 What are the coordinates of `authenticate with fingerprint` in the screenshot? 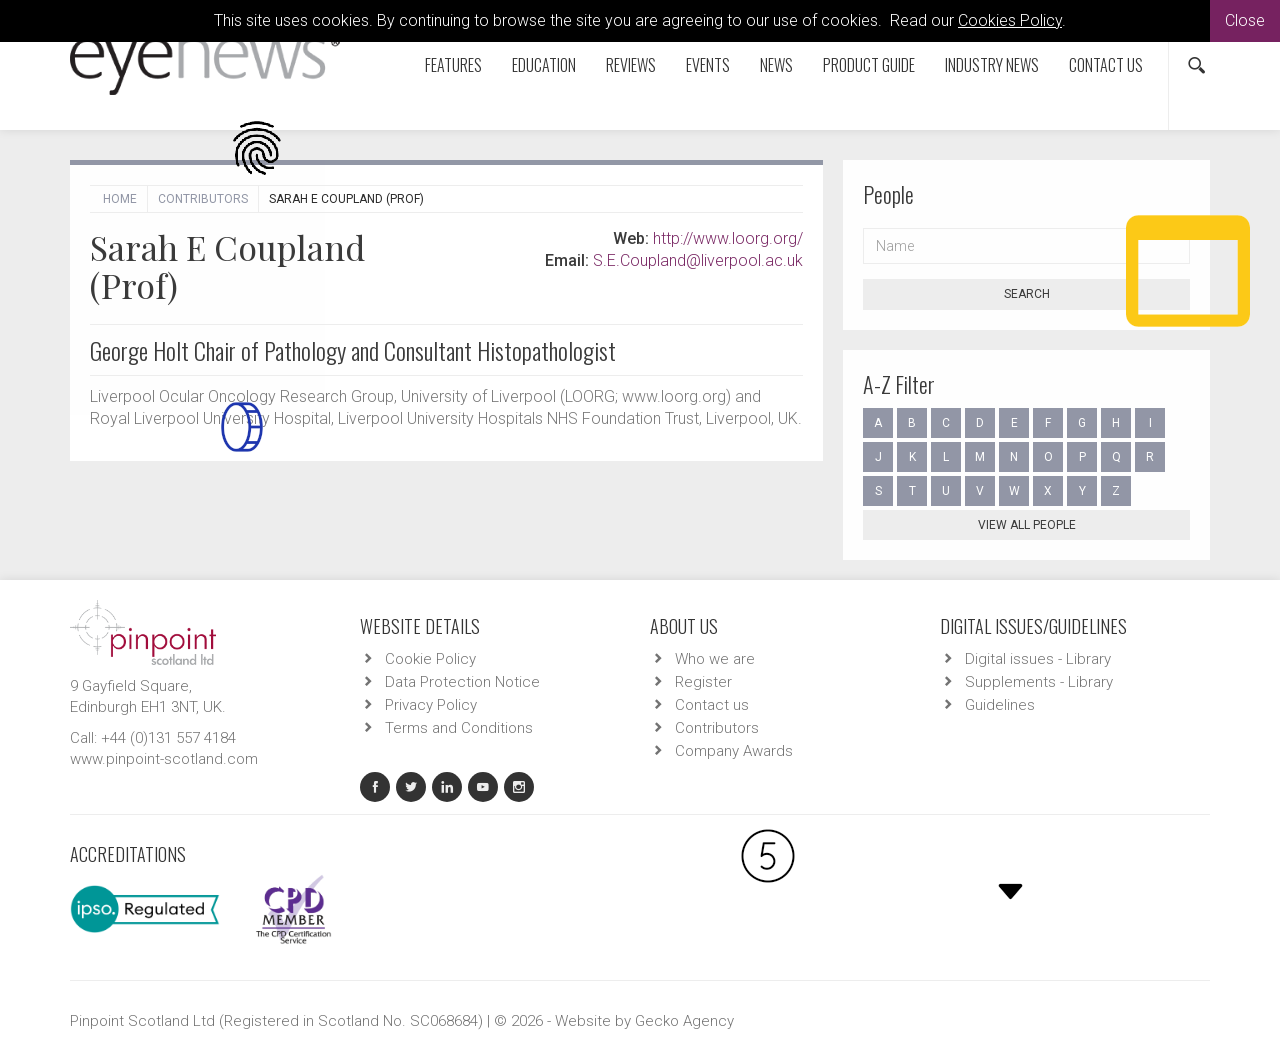 It's located at (257, 148).